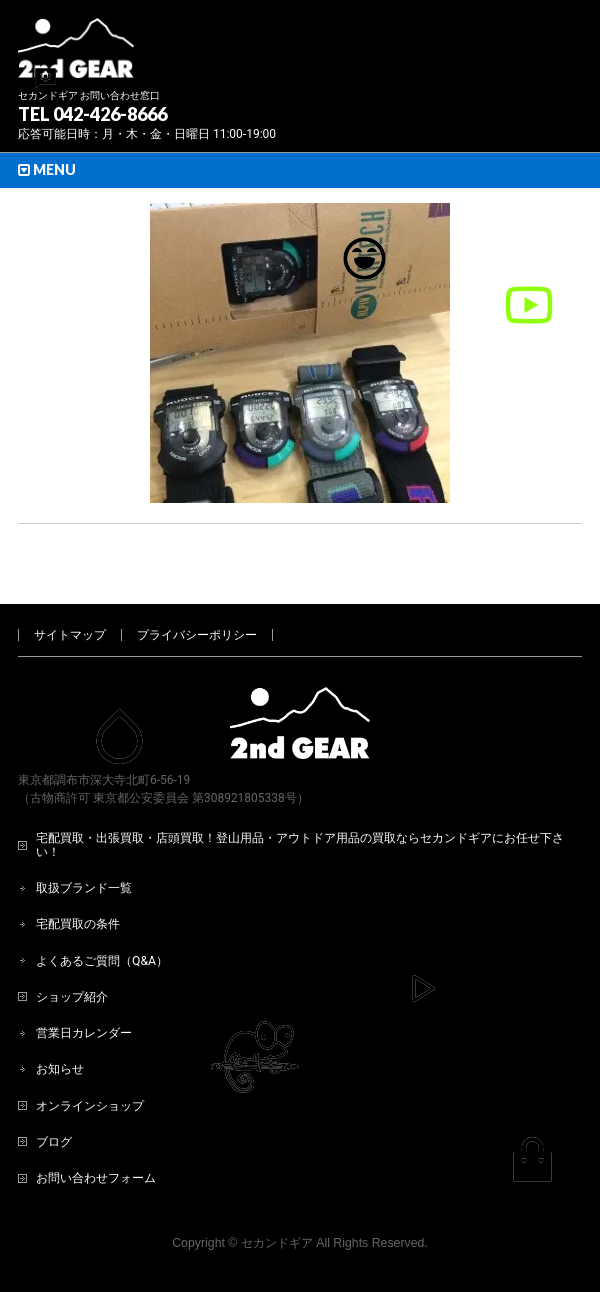 The width and height of the screenshot is (600, 1292). I want to click on open YouTube, so click(529, 305).